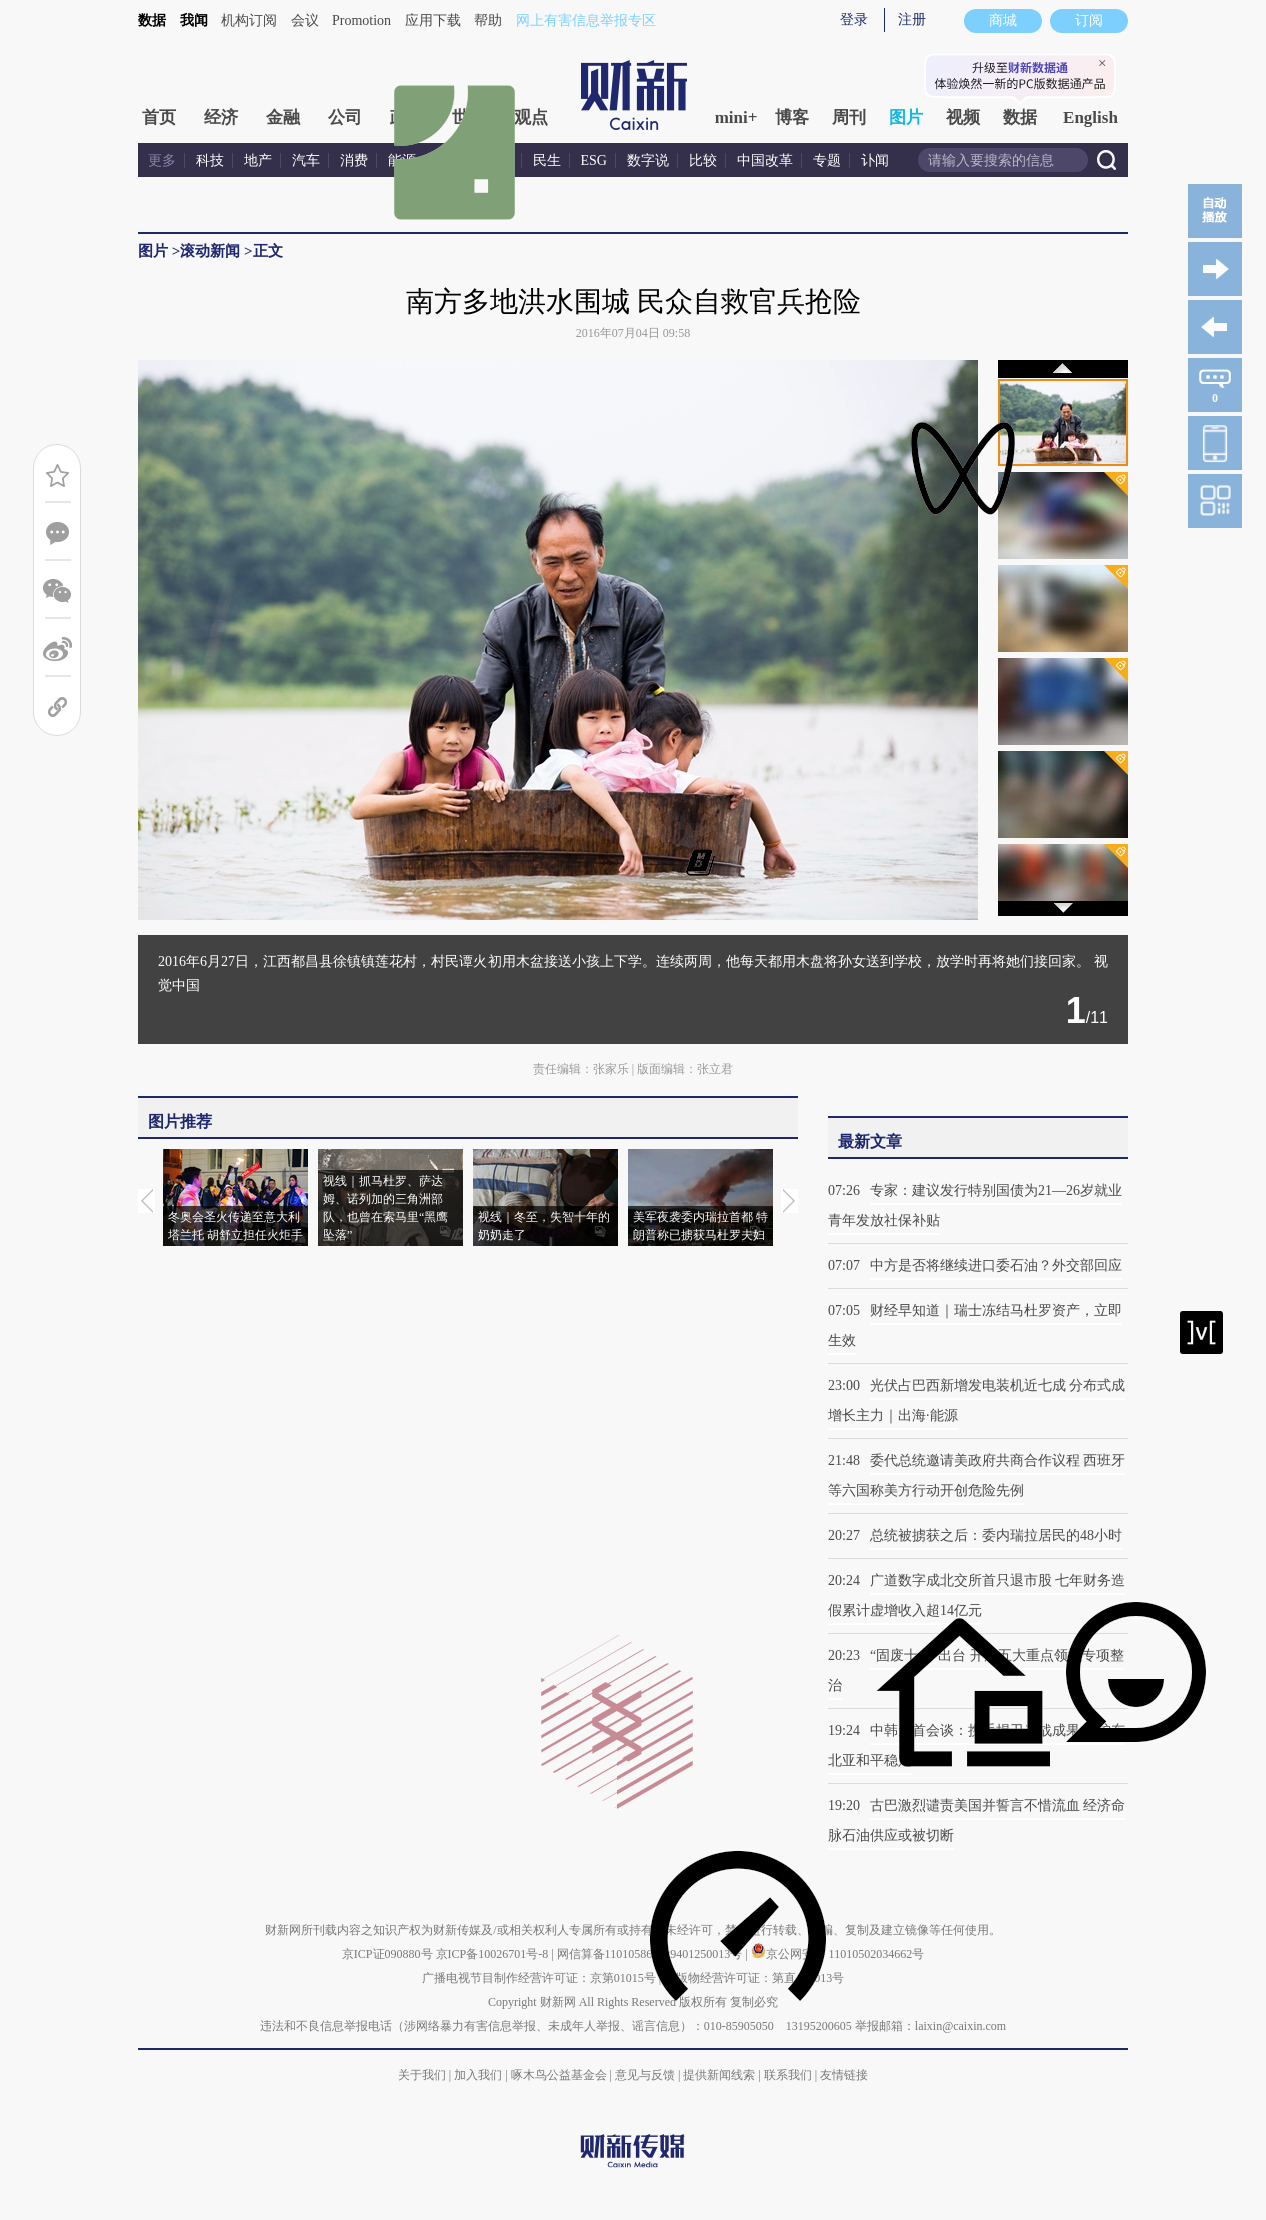 The height and width of the screenshot is (2220, 1266). I want to click on open a friendly chat or messaging feature, so click(1136, 1672).